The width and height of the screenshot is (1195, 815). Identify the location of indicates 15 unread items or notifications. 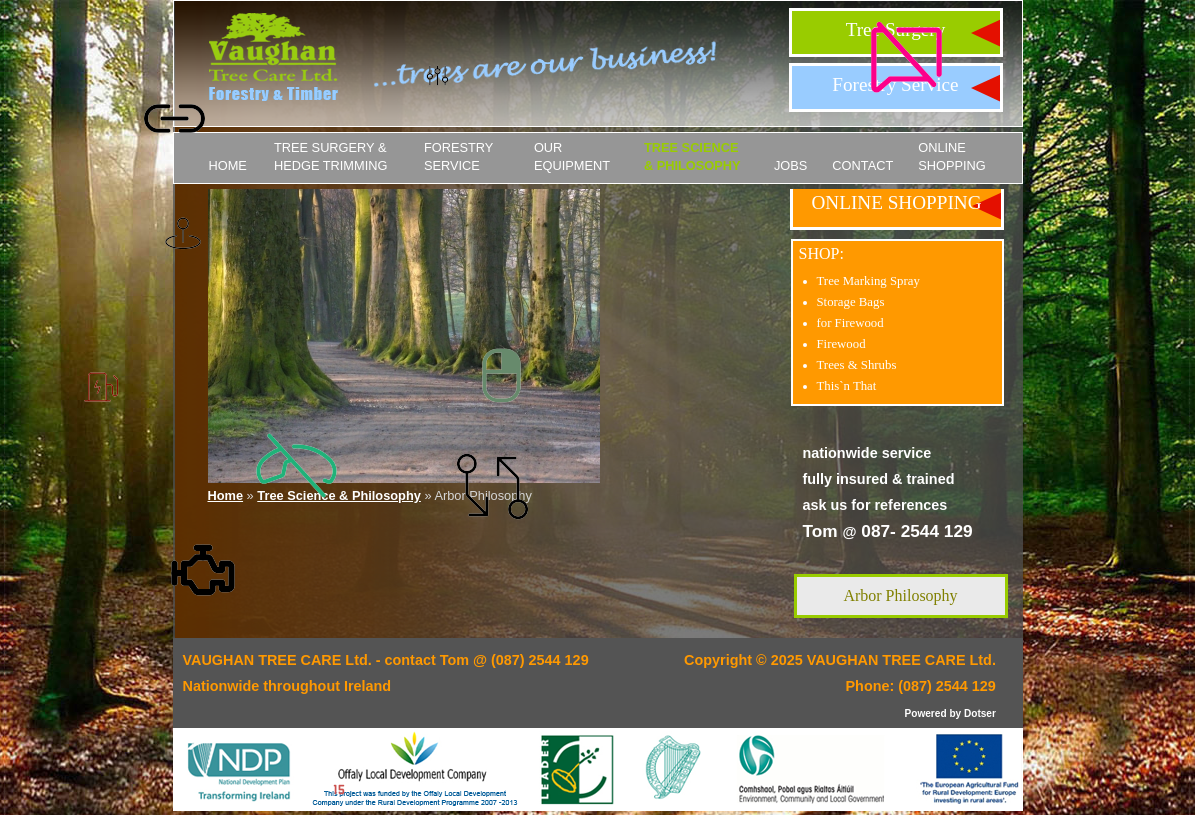
(338, 789).